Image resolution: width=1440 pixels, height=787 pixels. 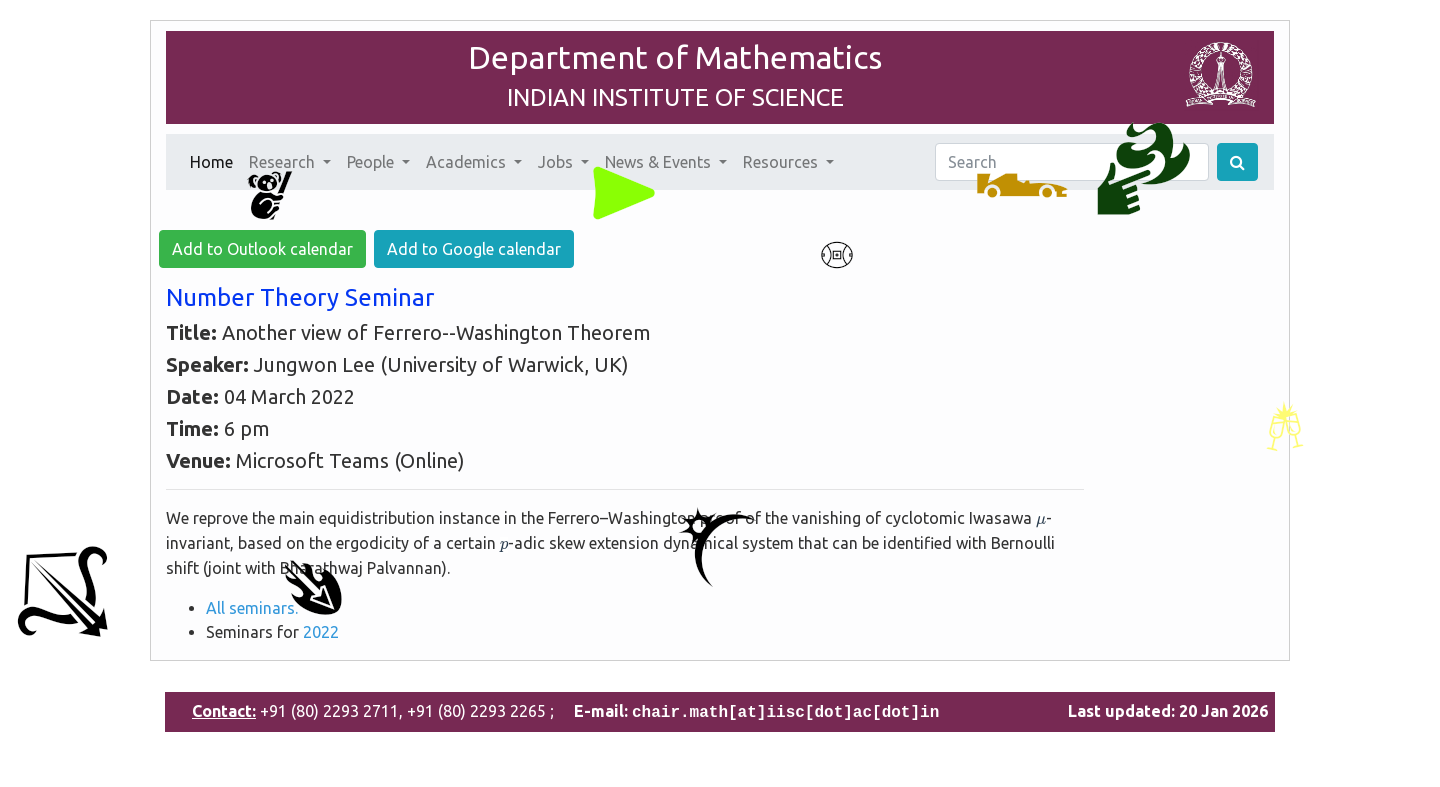 What do you see at coordinates (1022, 185) in the screenshot?
I see `access formula 1 racing game or content` at bounding box center [1022, 185].